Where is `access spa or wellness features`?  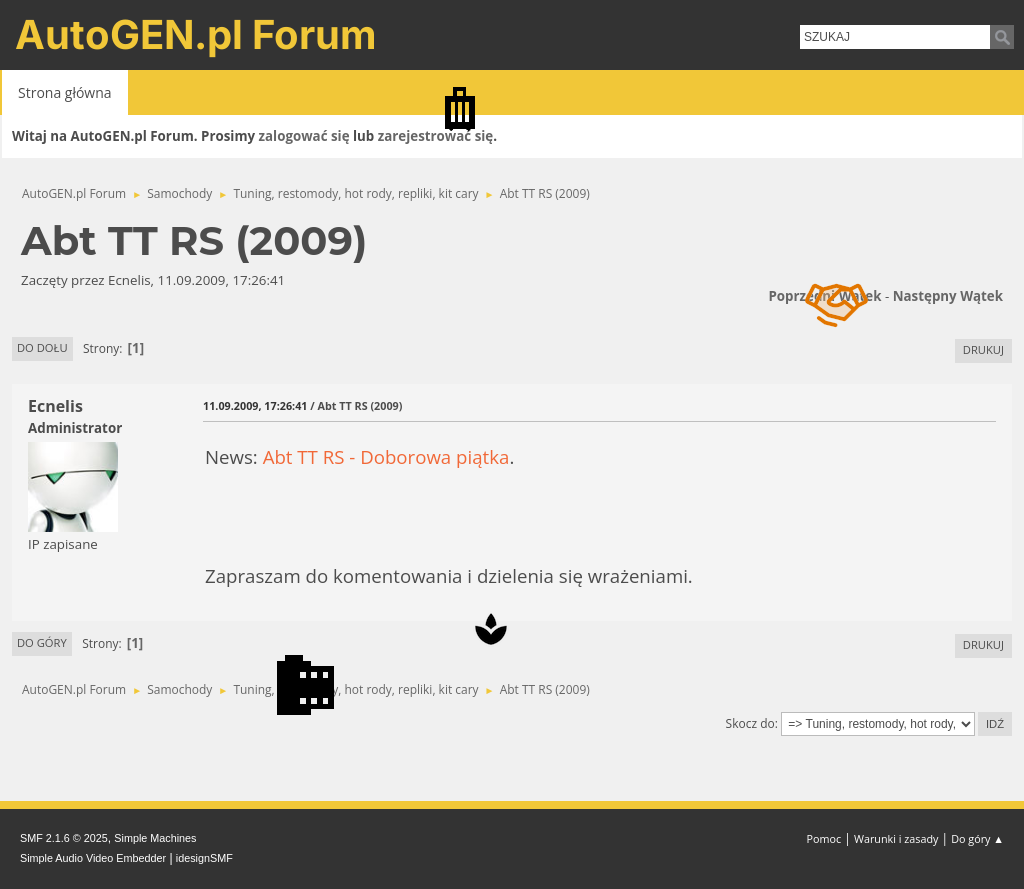 access spa or wellness features is located at coordinates (491, 629).